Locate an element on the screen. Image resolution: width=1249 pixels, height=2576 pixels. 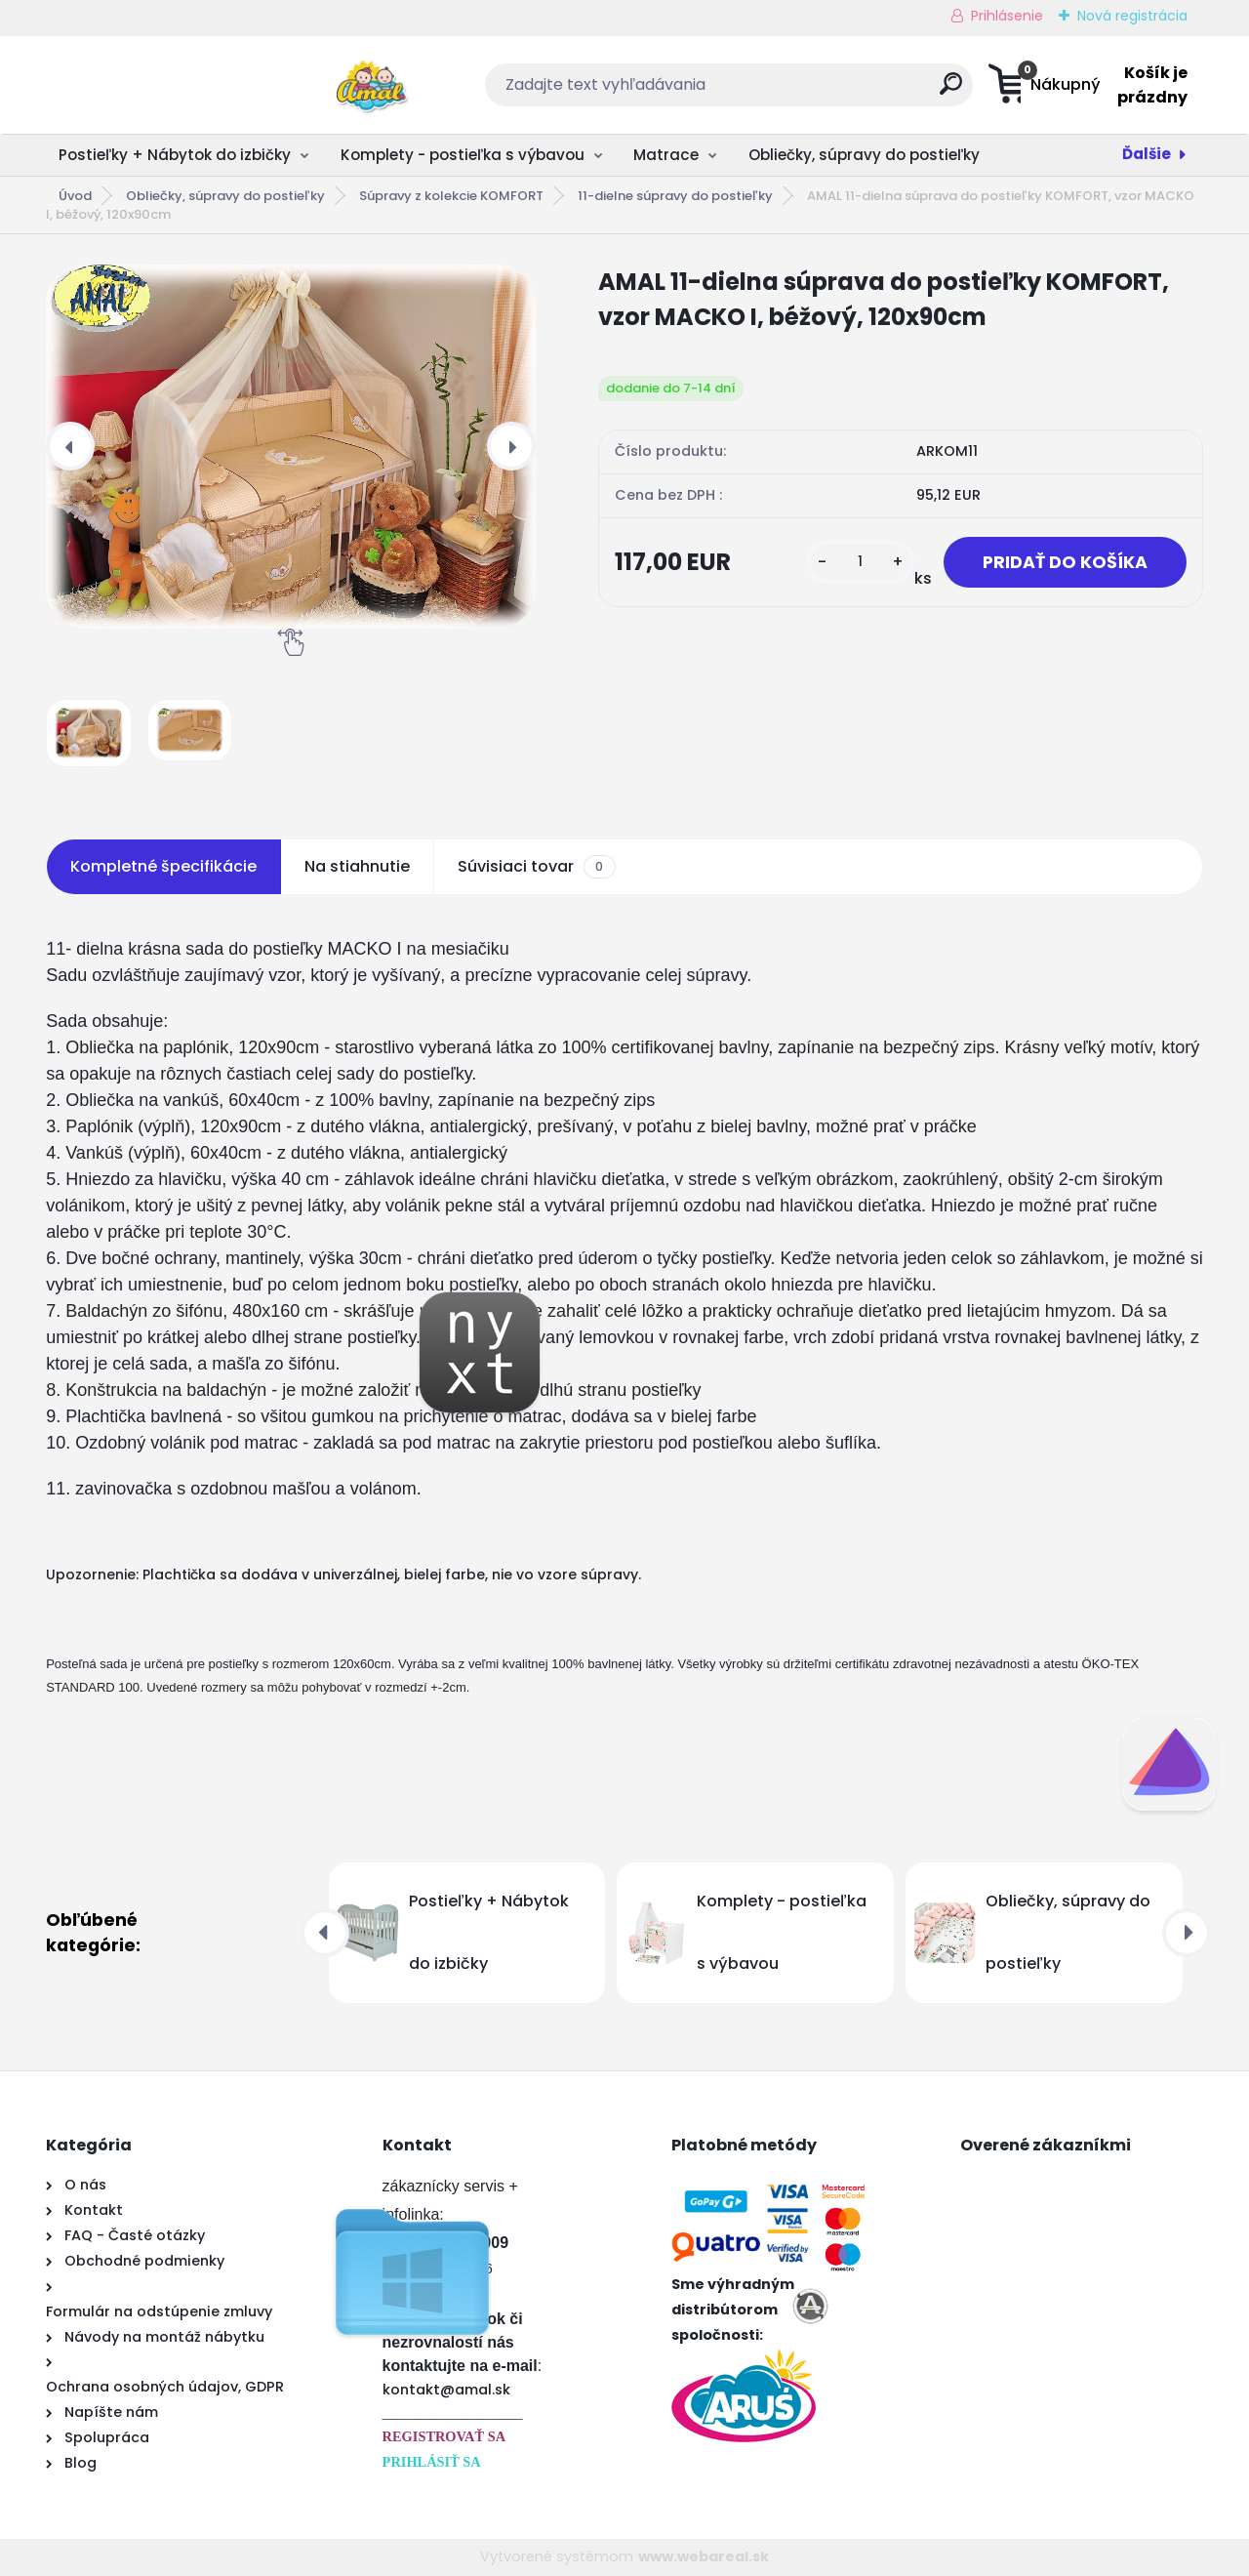
check for available software updates is located at coordinates (810, 2306).